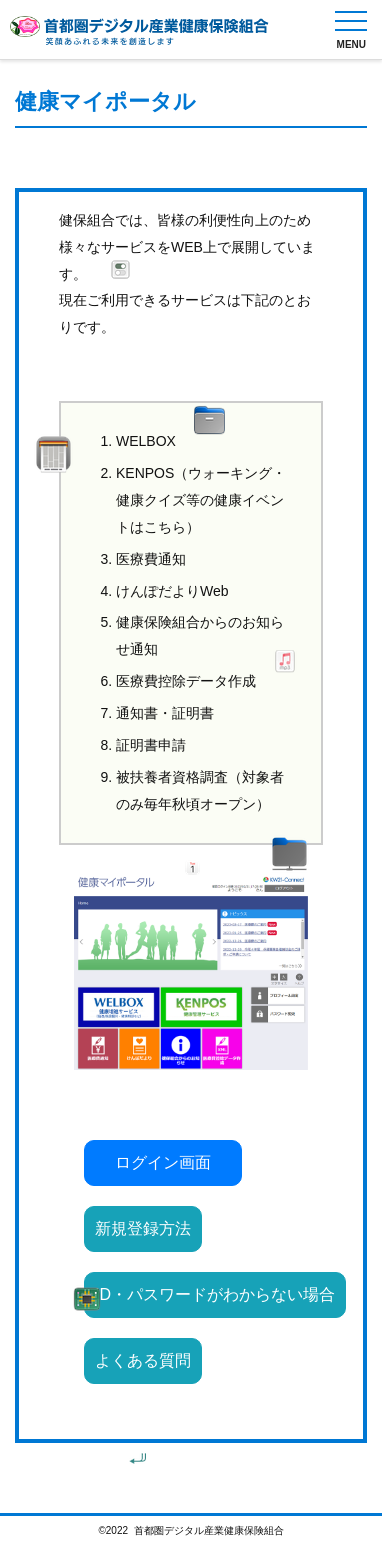  What do you see at coordinates (192, 867) in the screenshot?
I see `open the calendar app` at bounding box center [192, 867].